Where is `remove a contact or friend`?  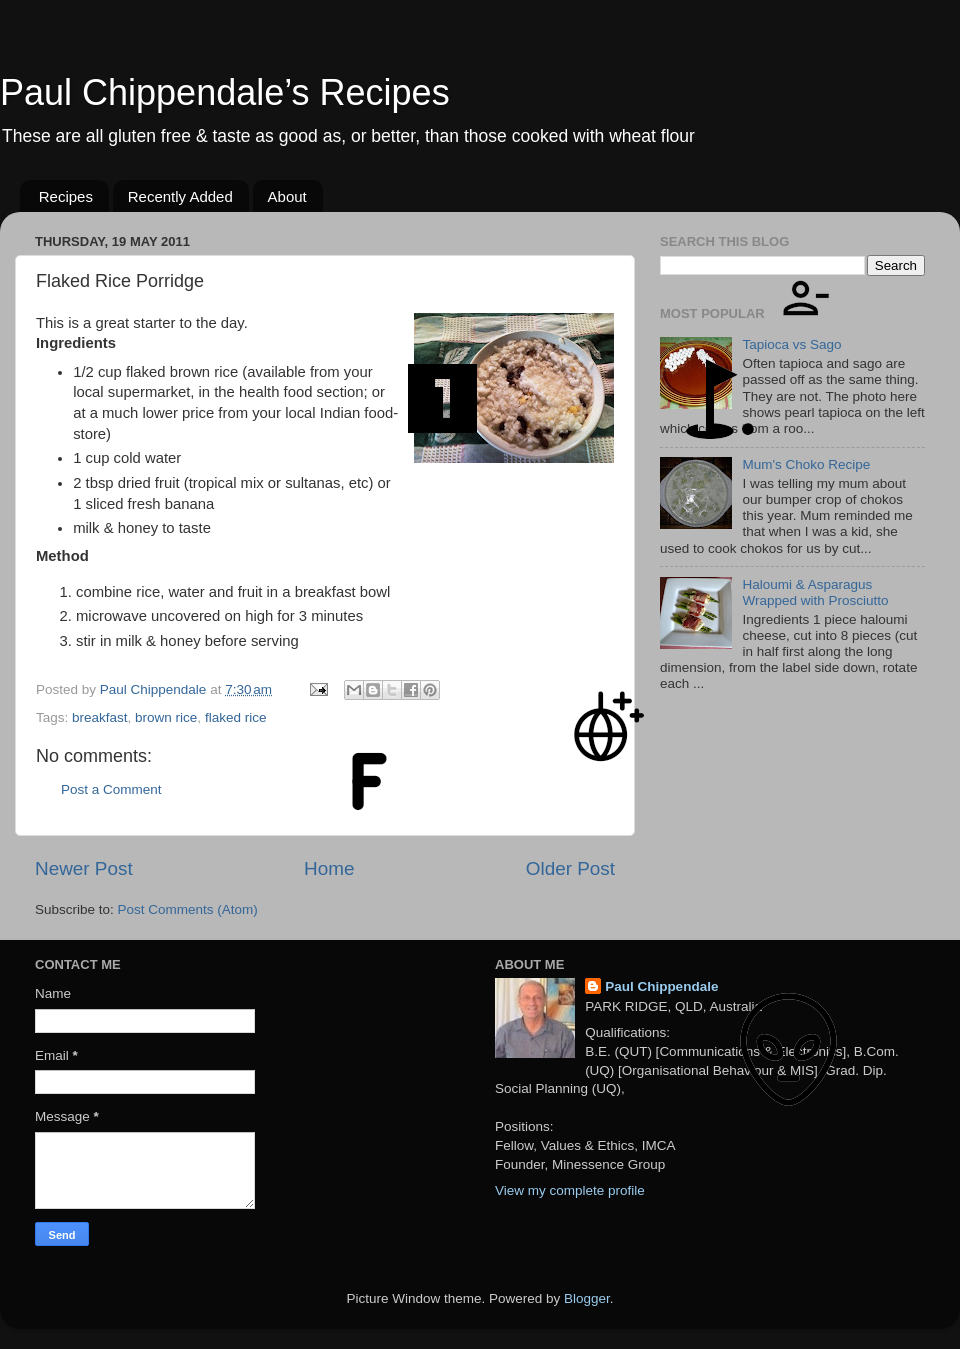 remove a contact or friend is located at coordinates (805, 298).